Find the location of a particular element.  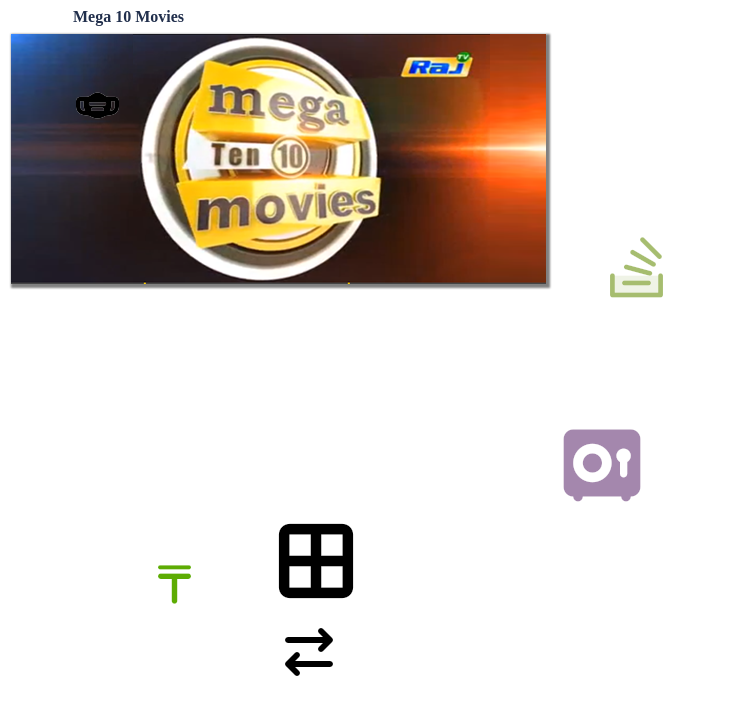

indicates kazakhstani tenge currency is located at coordinates (174, 584).